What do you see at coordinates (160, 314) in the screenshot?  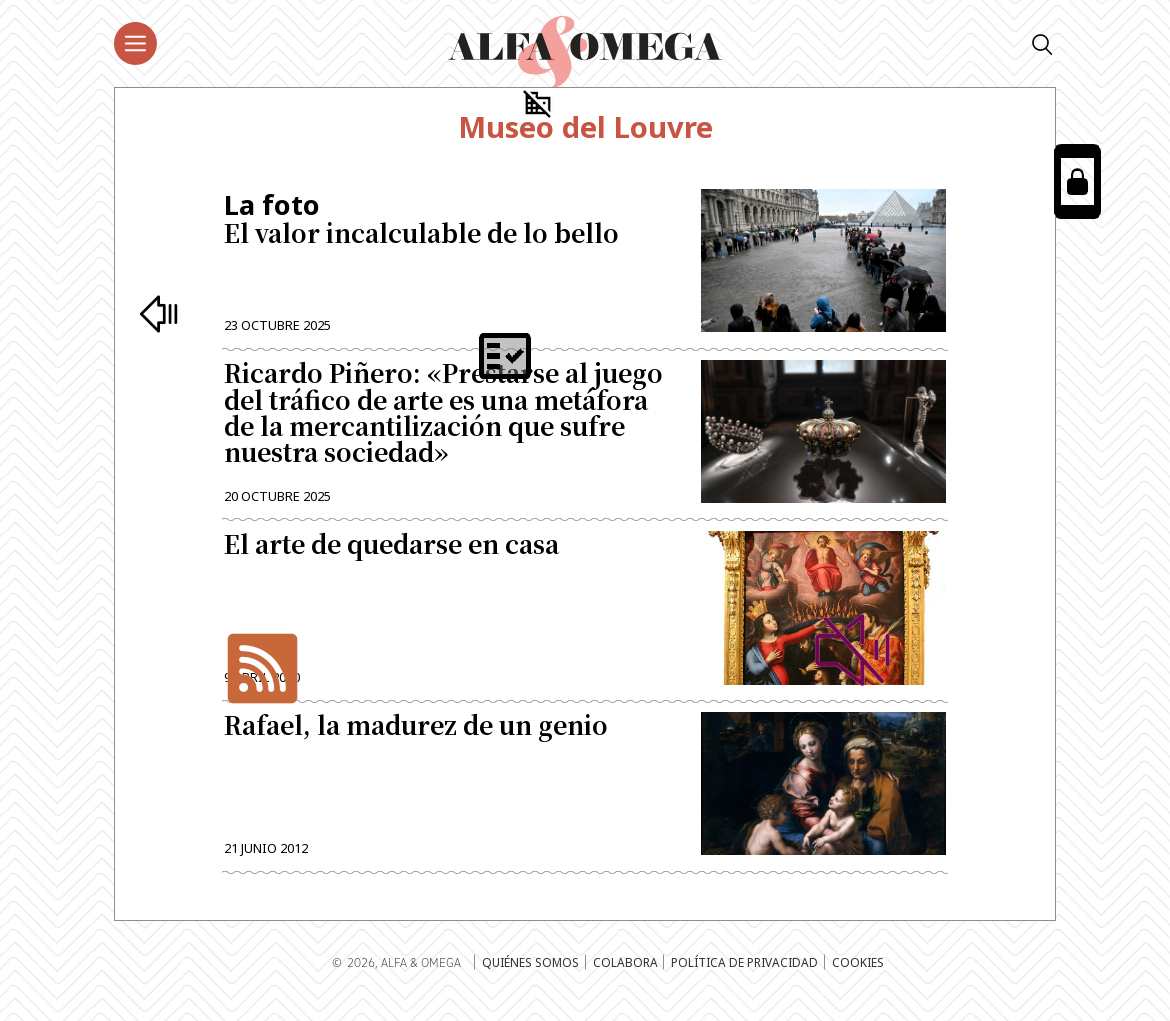 I see `go back to the beginning` at bounding box center [160, 314].